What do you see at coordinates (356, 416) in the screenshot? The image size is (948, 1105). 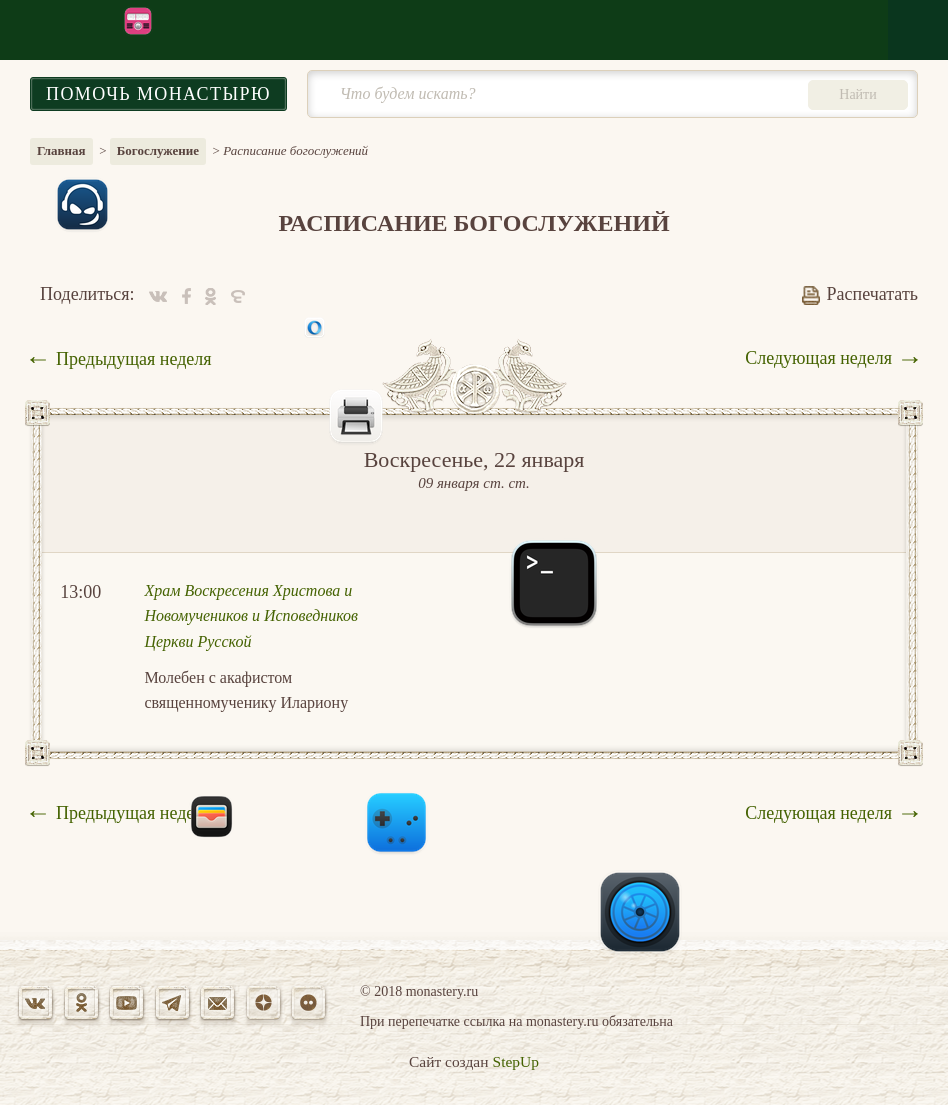 I see `open printer settings and preferences` at bounding box center [356, 416].